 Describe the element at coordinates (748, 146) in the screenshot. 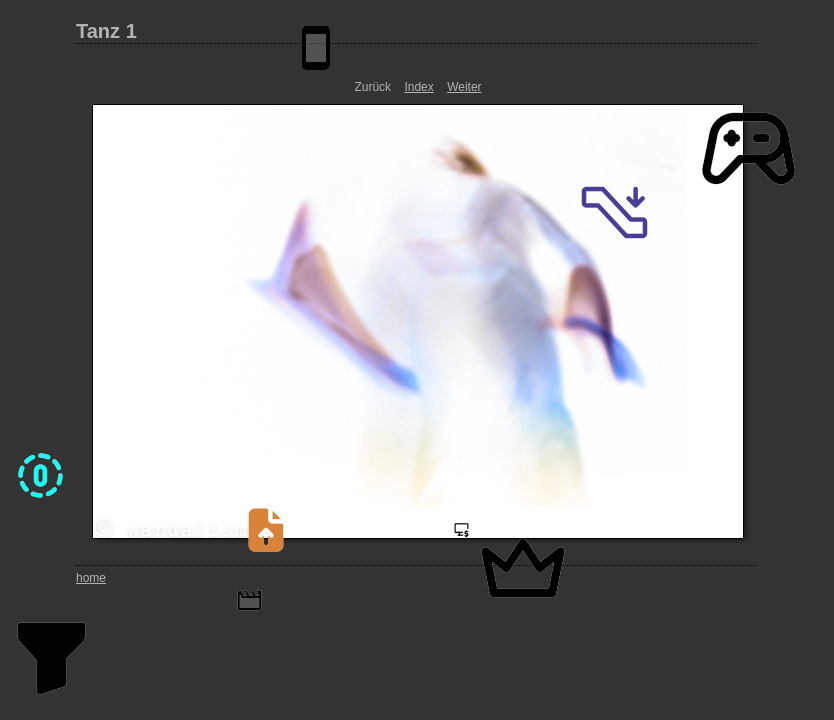

I see `access gaming features or settings` at that location.